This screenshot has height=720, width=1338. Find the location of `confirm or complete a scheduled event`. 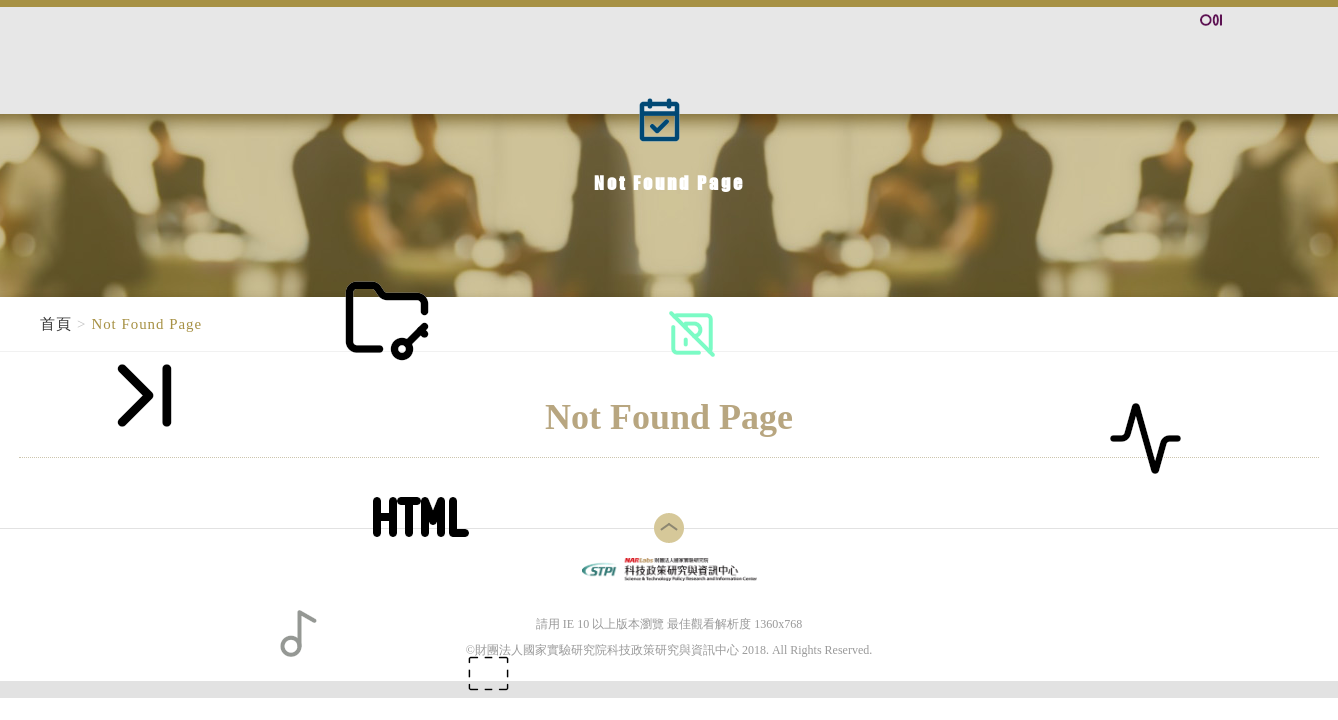

confirm or complete a scheduled event is located at coordinates (659, 121).